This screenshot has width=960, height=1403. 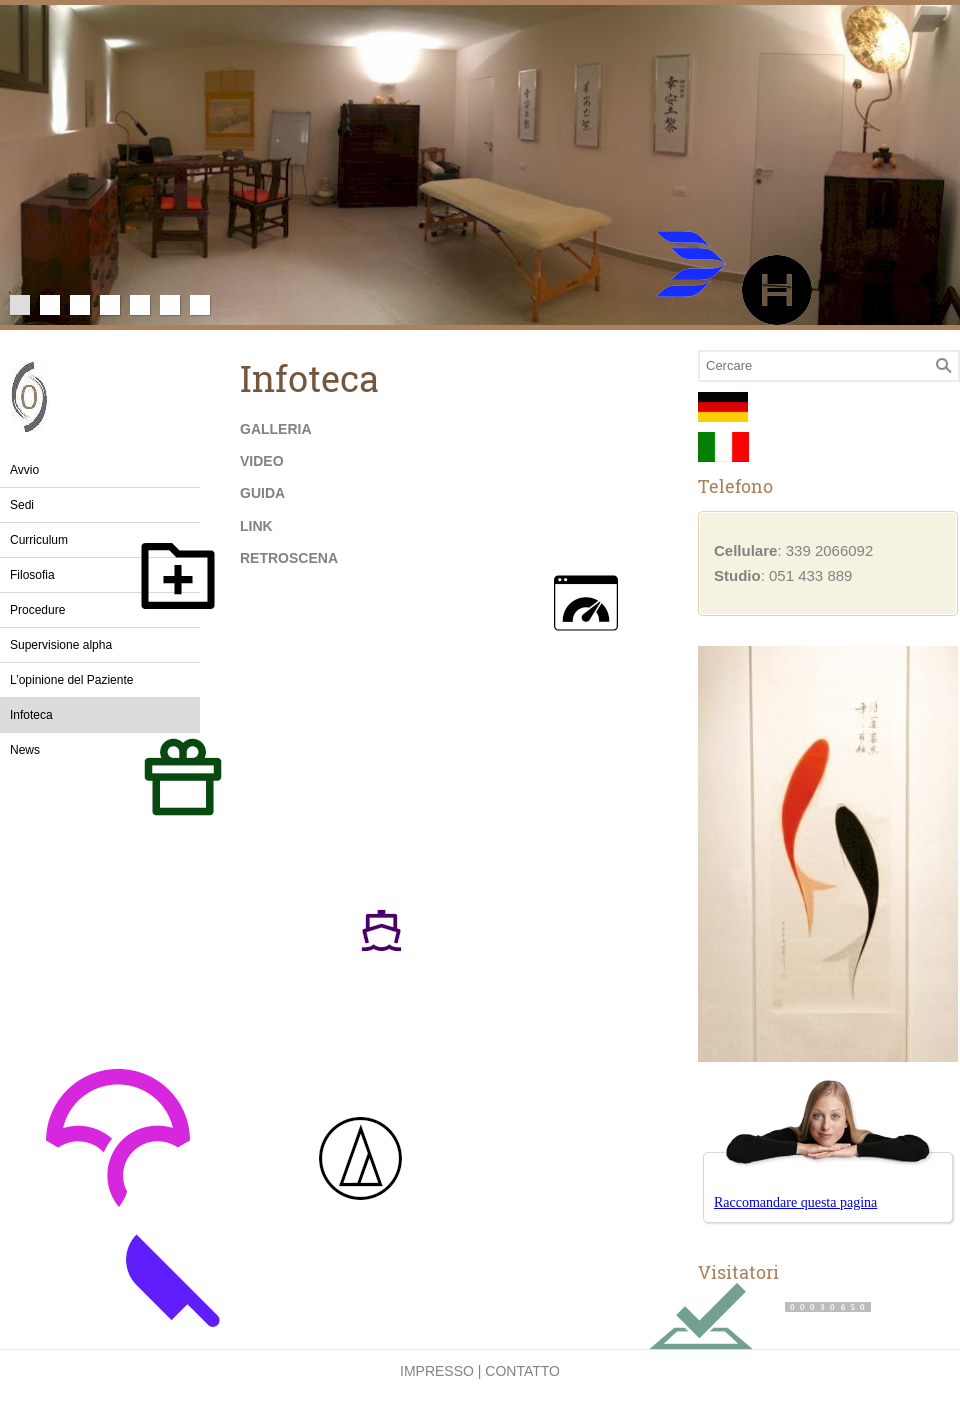 What do you see at coordinates (178, 576) in the screenshot?
I see `create a new folder` at bounding box center [178, 576].